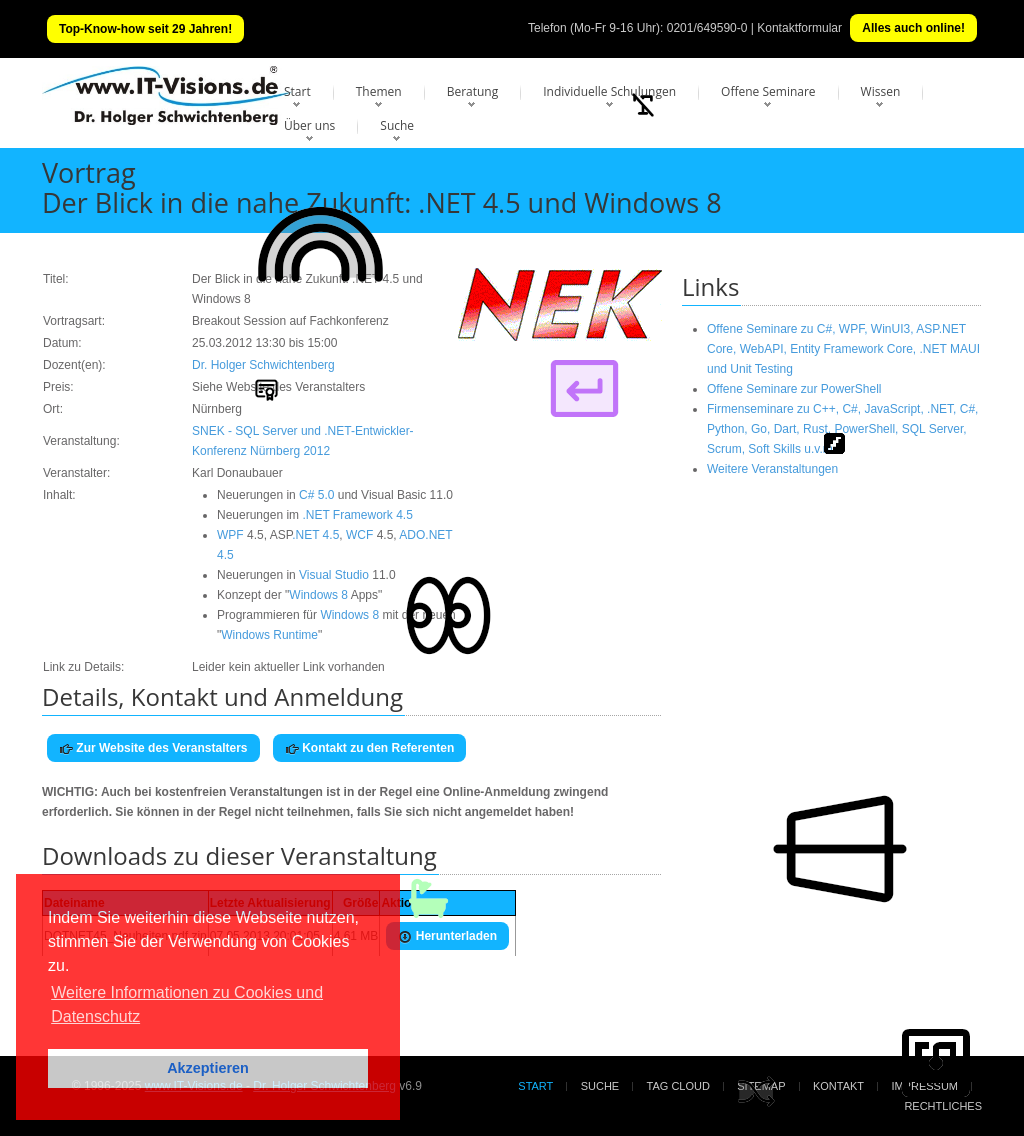 The image size is (1024, 1136). What do you see at coordinates (834, 443) in the screenshot?
I see `indicates stairs or stairway access` at bounding box center [834, 443].